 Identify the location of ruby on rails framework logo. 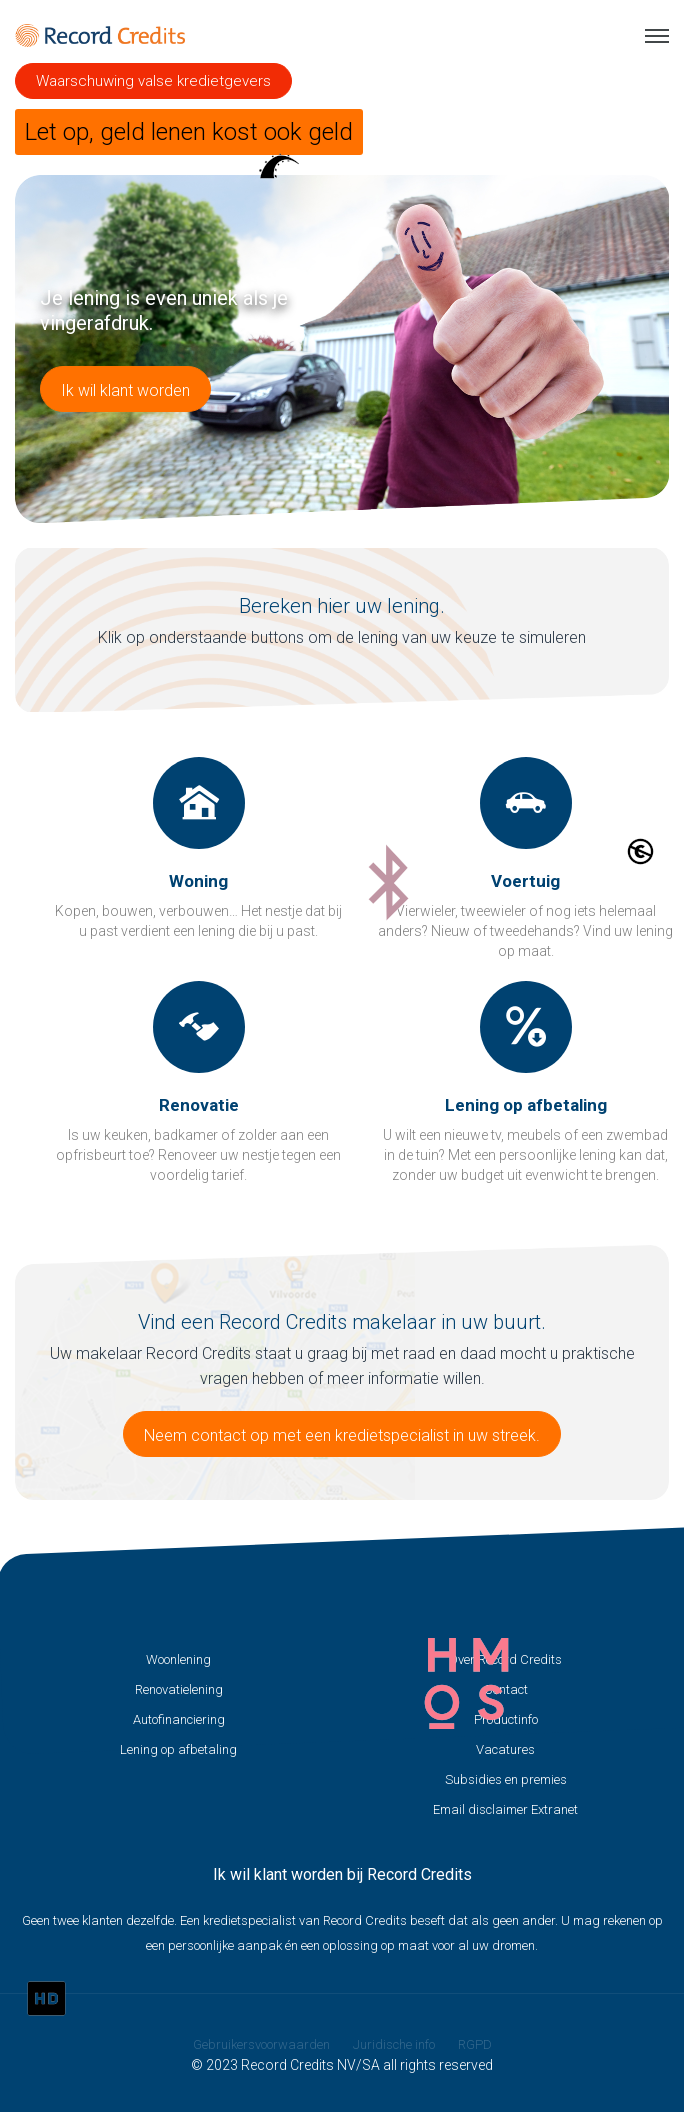
(279, 166).